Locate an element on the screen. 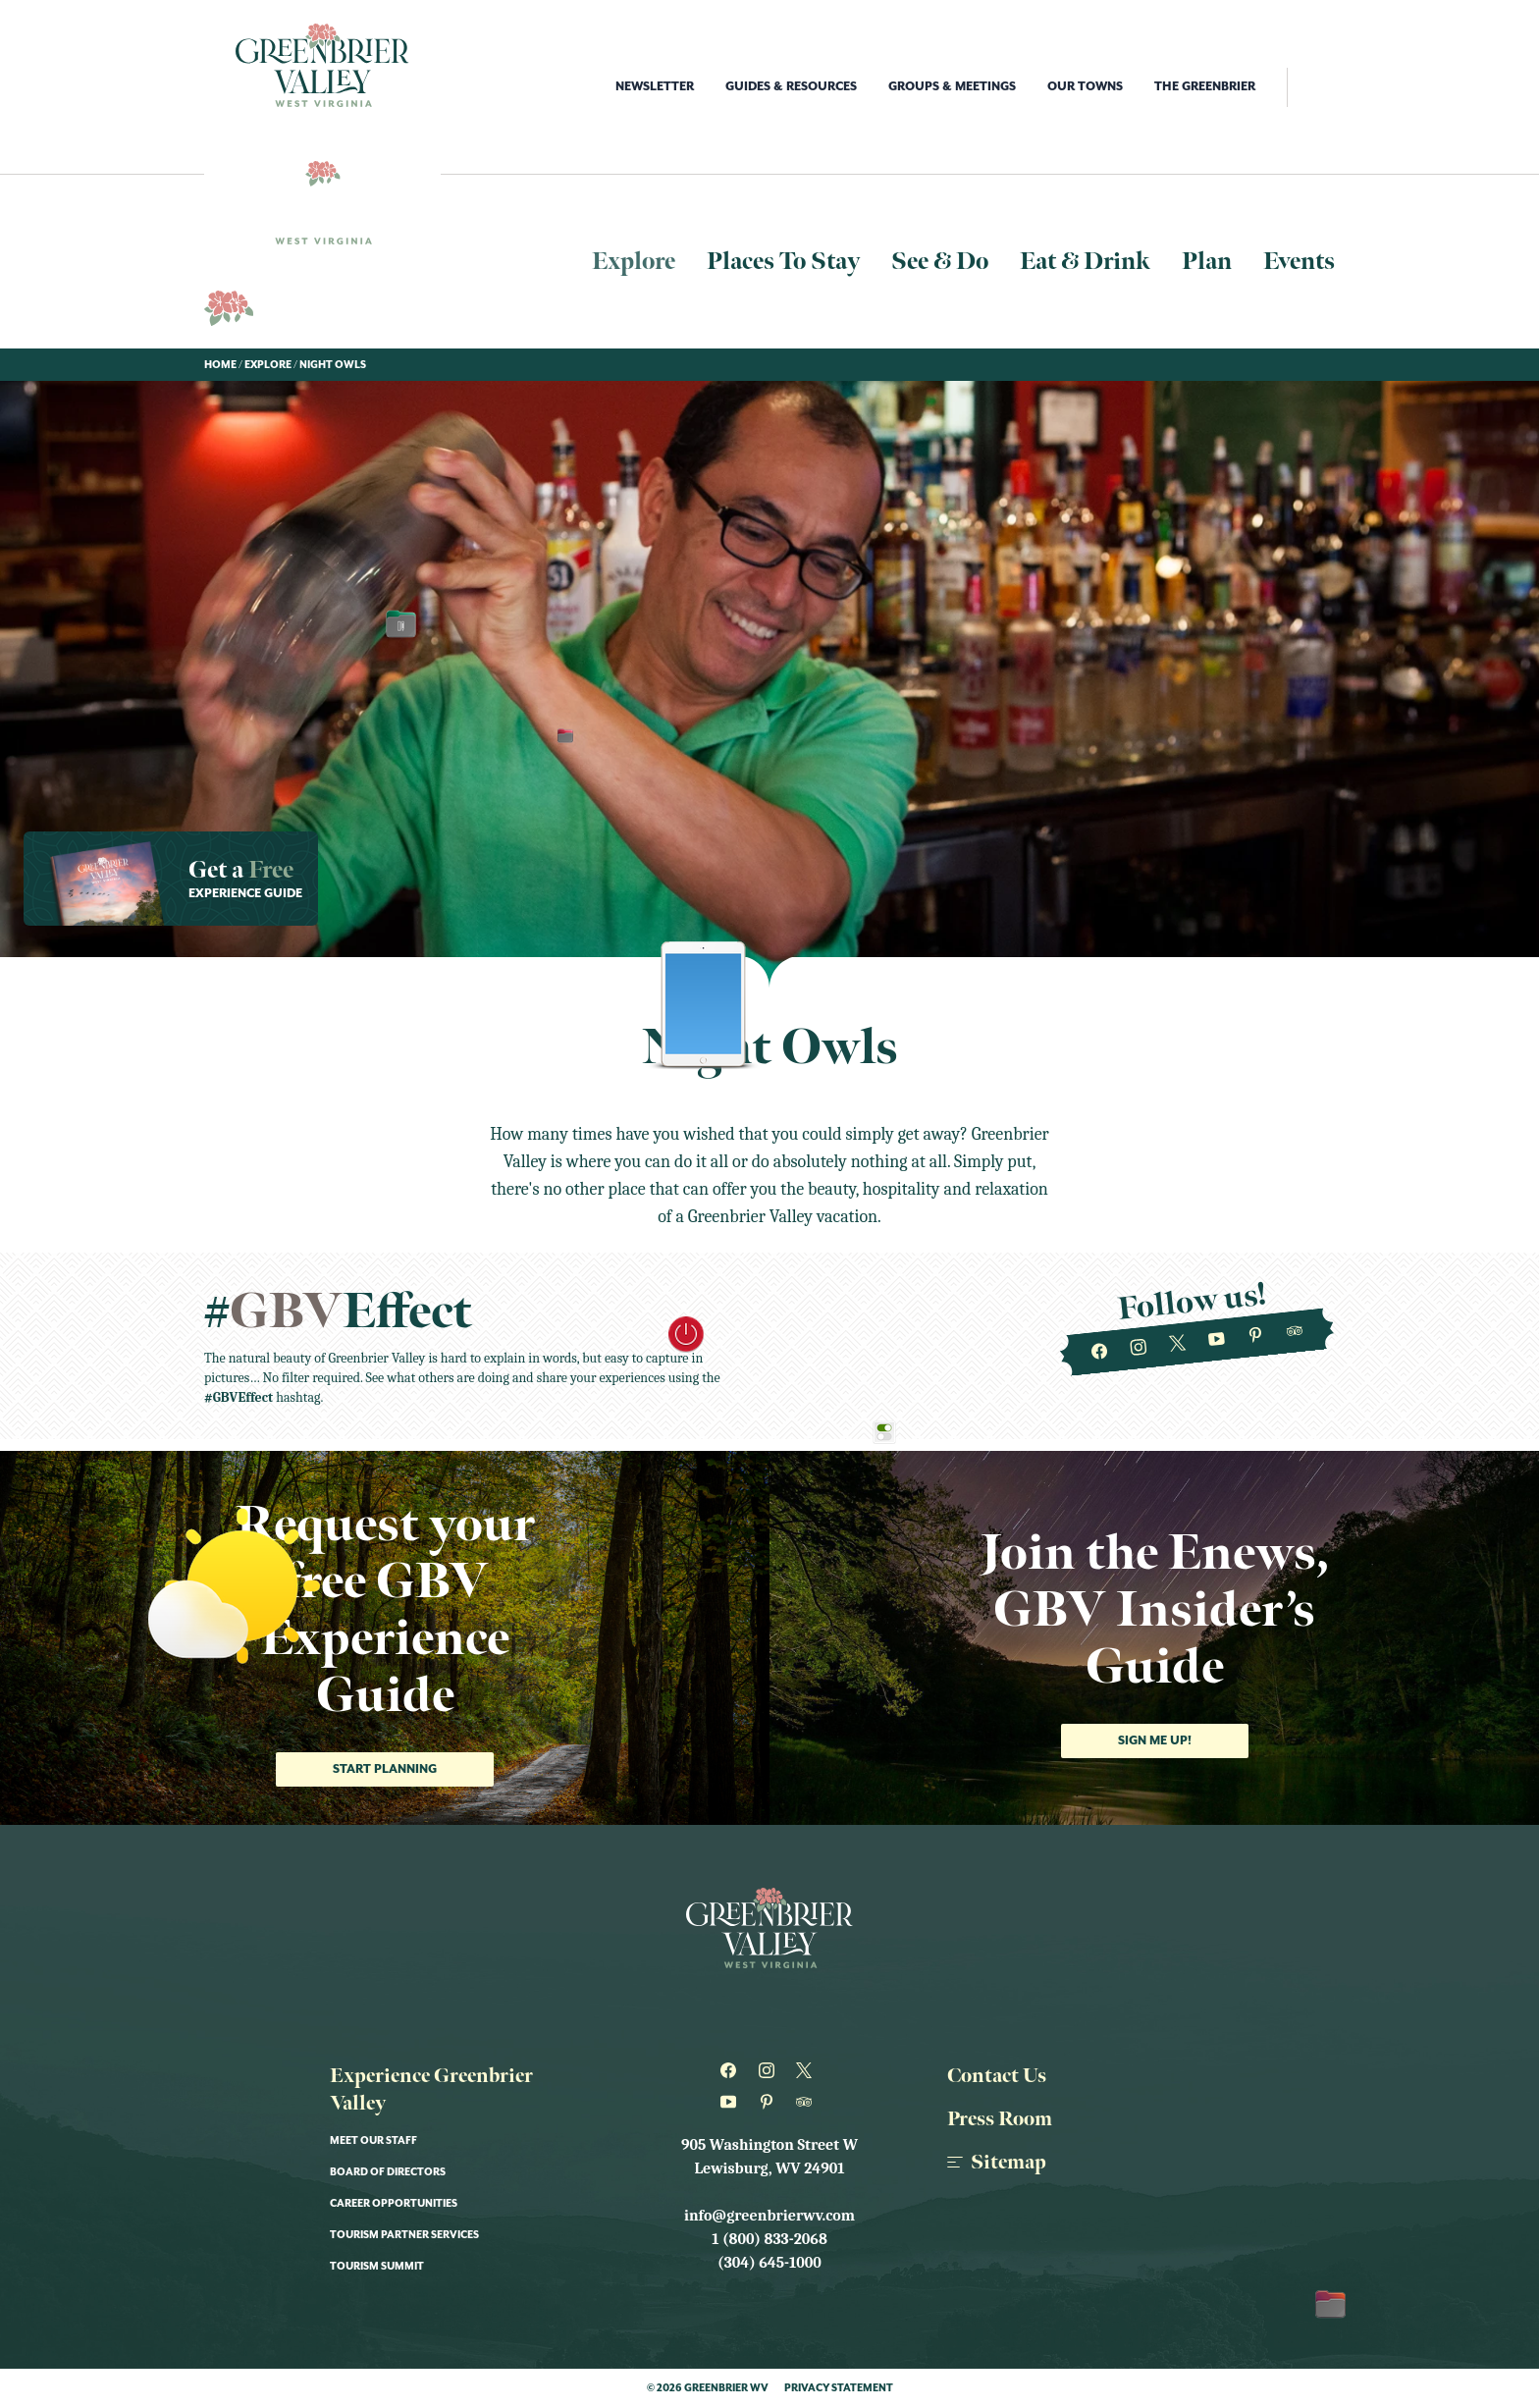 The image size is (1539, 2408). indicates an open or expanded folder is located at coordinates (1330, 2303).